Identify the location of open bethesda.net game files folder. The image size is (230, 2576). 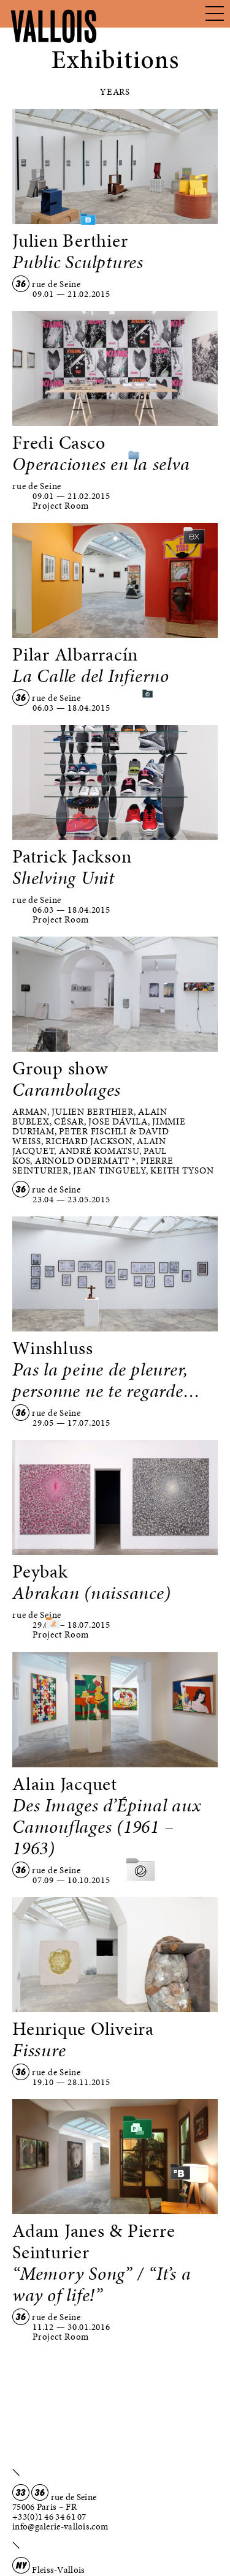
(180, 2172).